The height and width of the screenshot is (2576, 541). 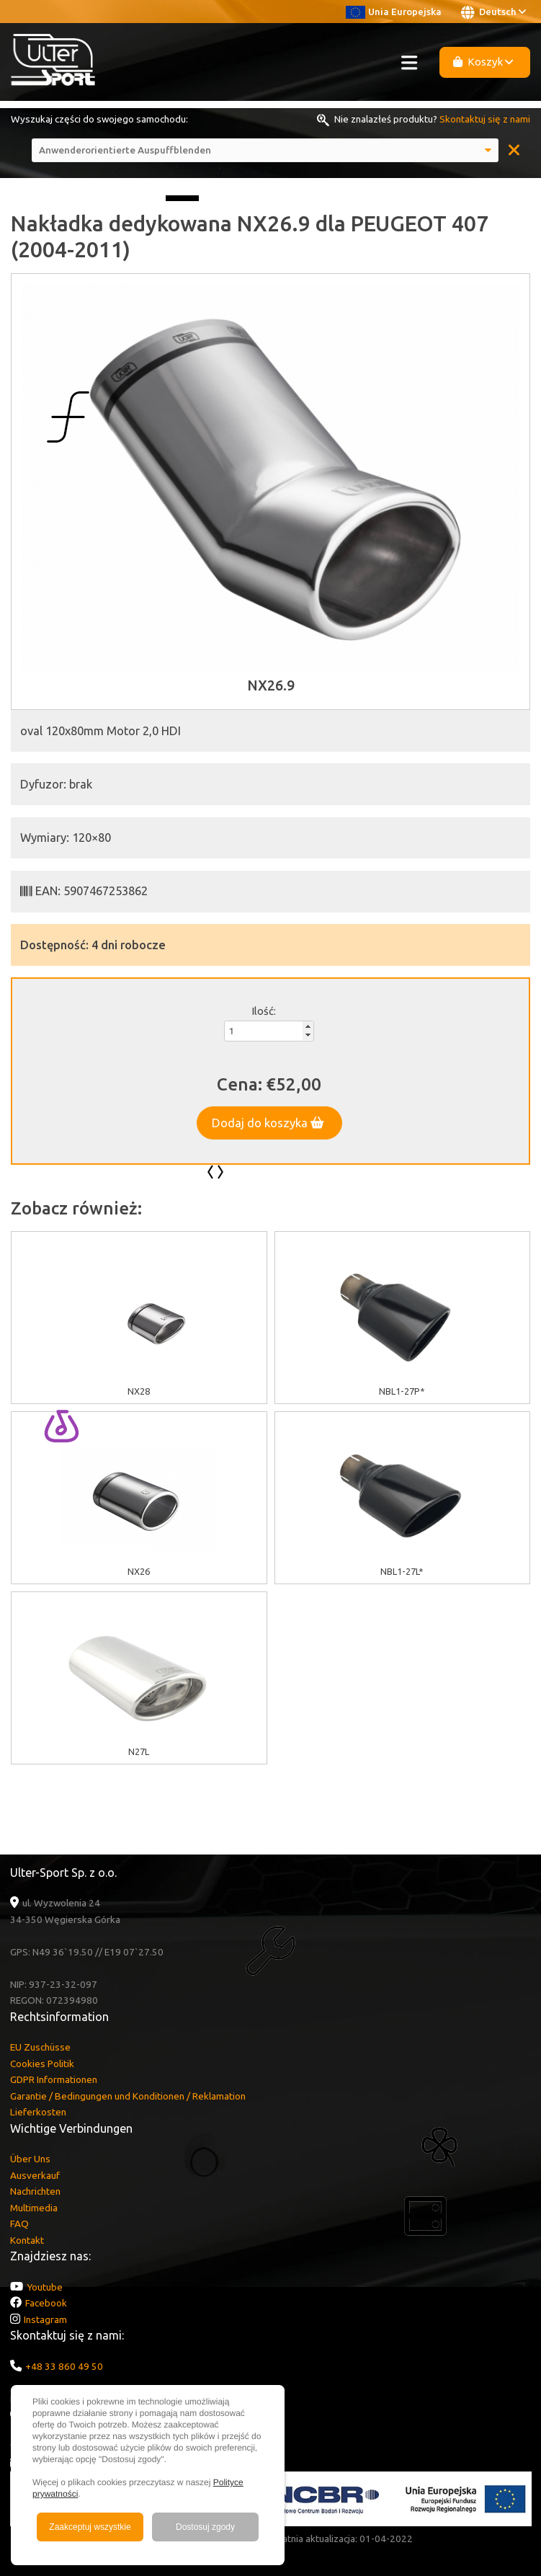 I want to click on access storage drives or disk management, so click(x=425, y=2216).